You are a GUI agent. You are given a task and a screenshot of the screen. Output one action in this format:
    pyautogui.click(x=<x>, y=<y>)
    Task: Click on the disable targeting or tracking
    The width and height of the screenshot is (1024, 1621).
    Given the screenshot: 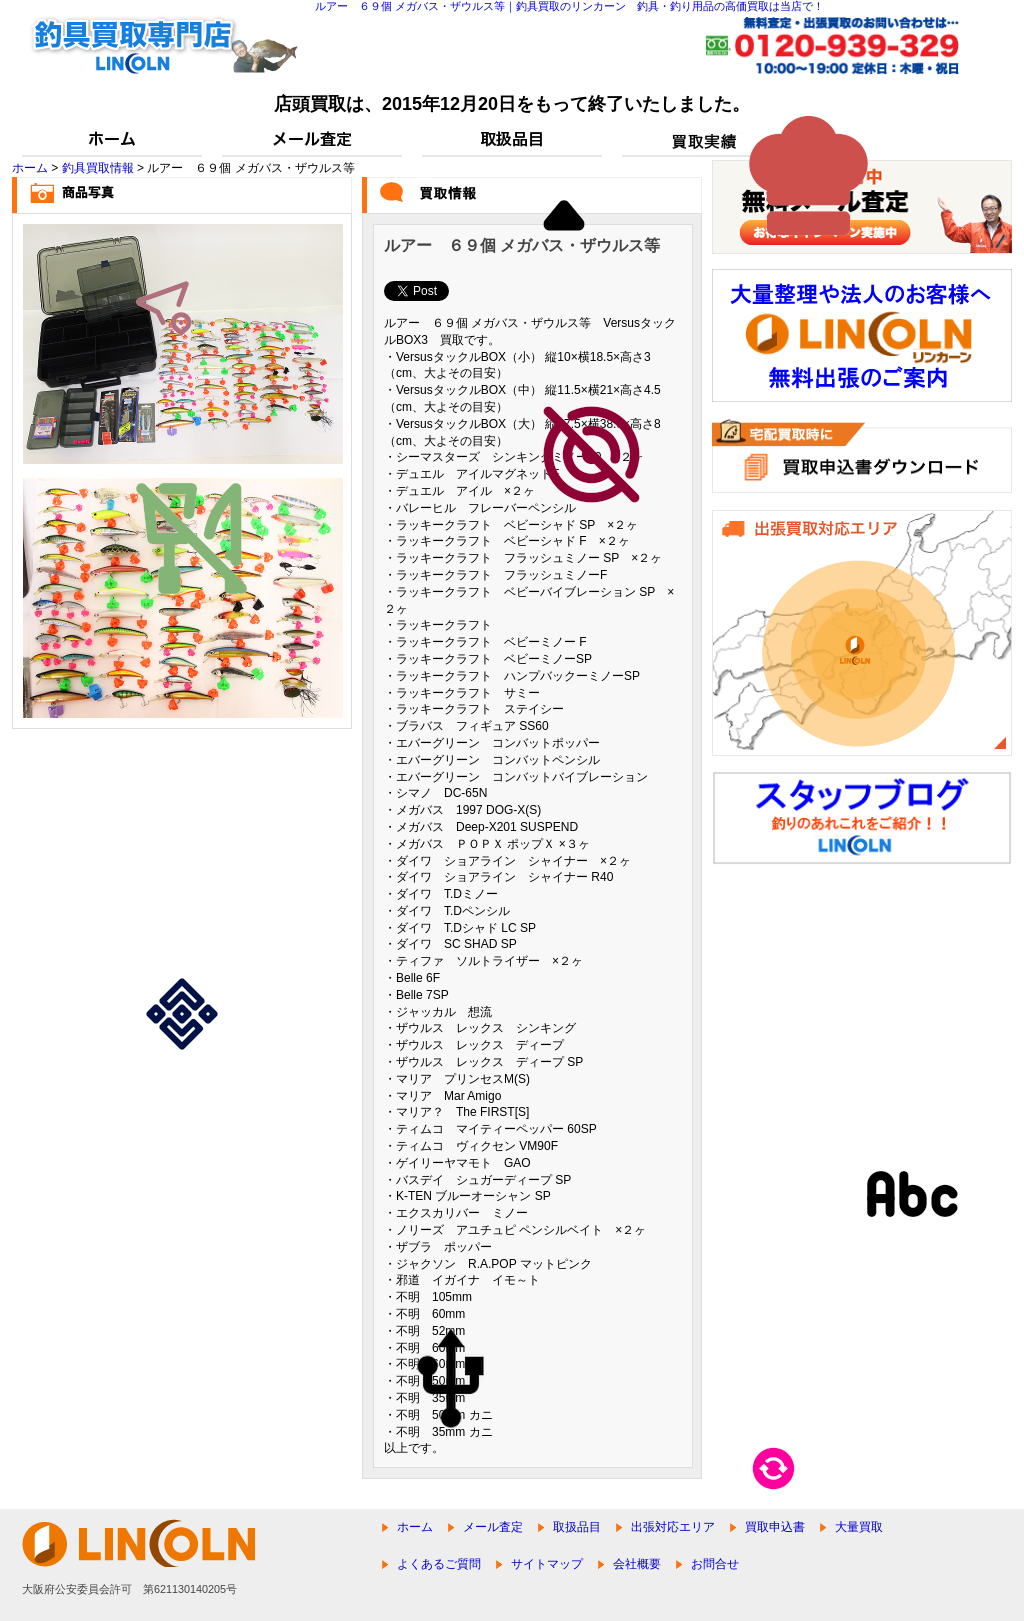 What is the action you would take?
    pyautogui.click(x=591, y=454)
    